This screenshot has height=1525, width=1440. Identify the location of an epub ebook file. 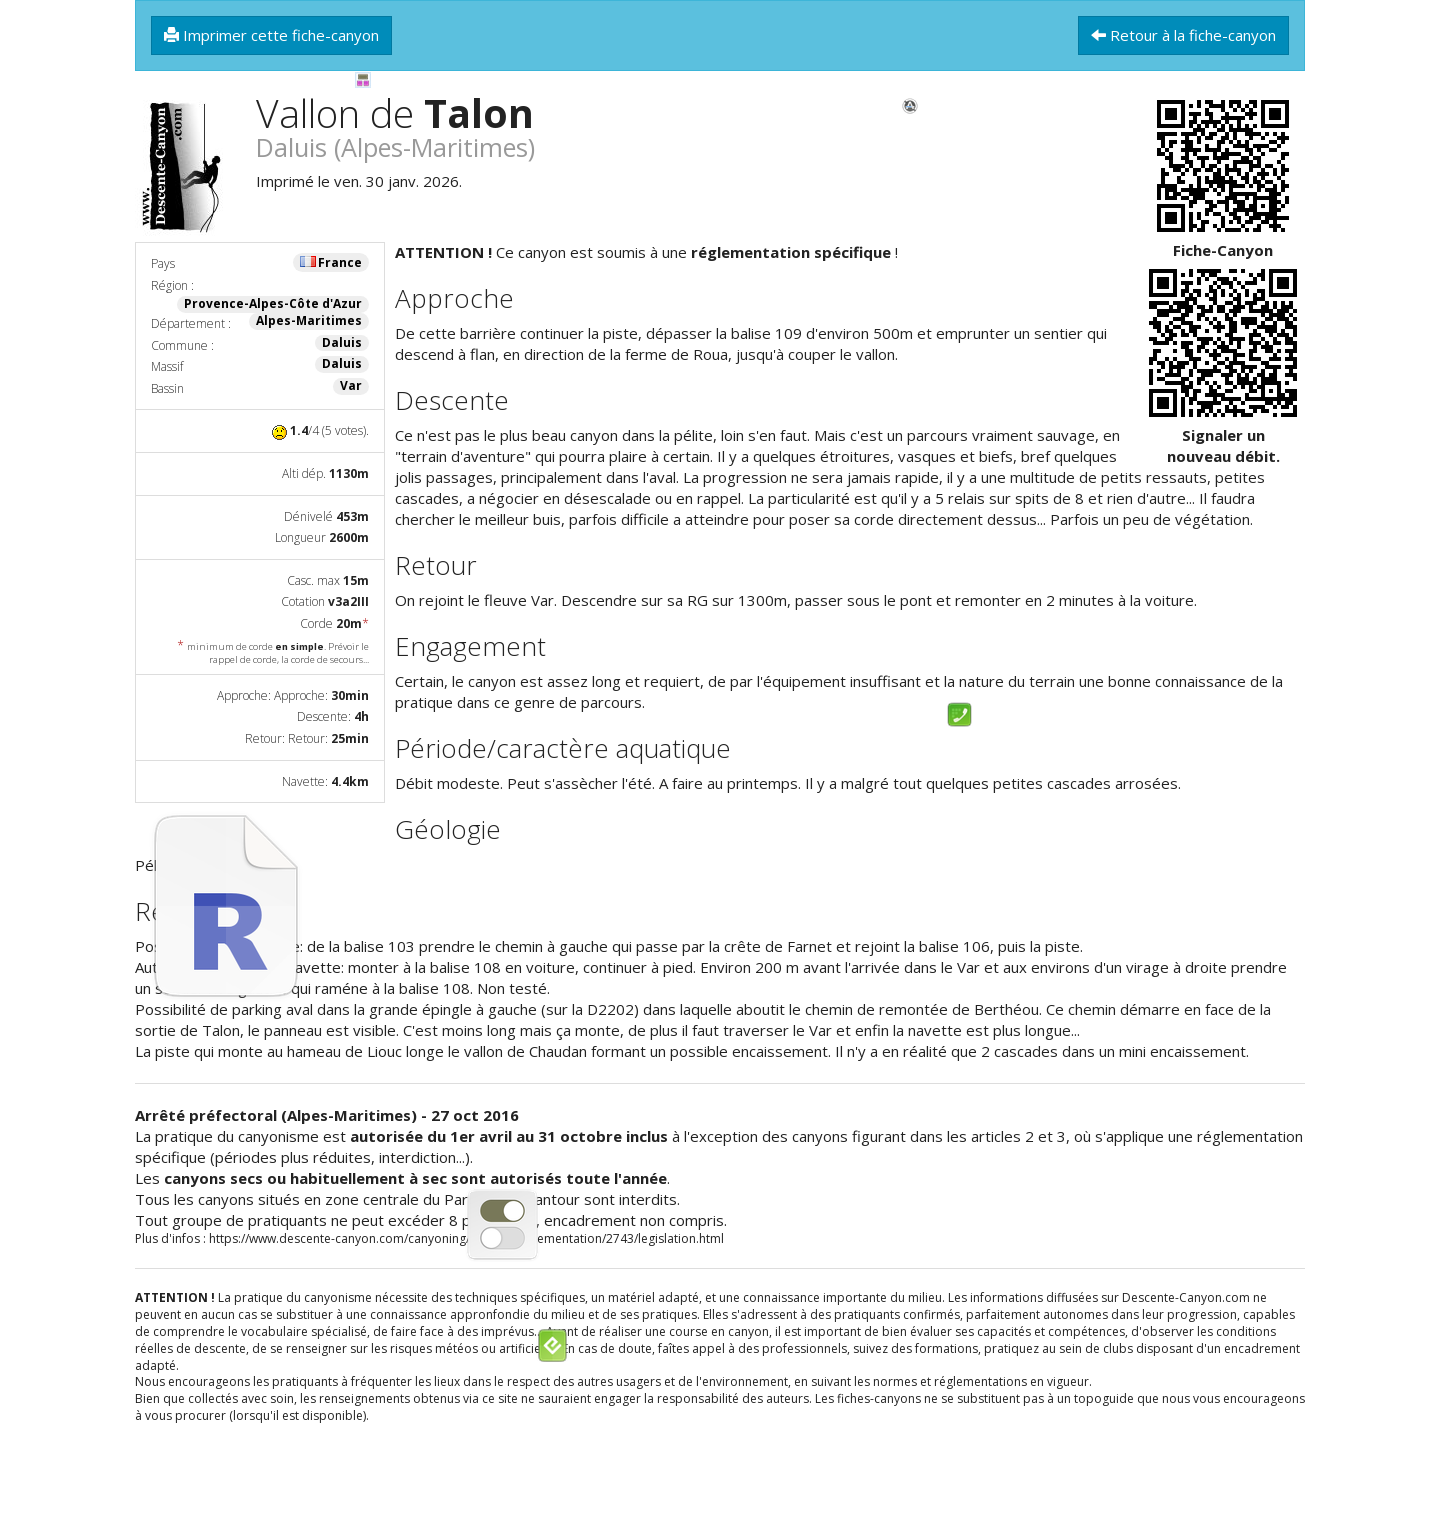
(552, 1345).